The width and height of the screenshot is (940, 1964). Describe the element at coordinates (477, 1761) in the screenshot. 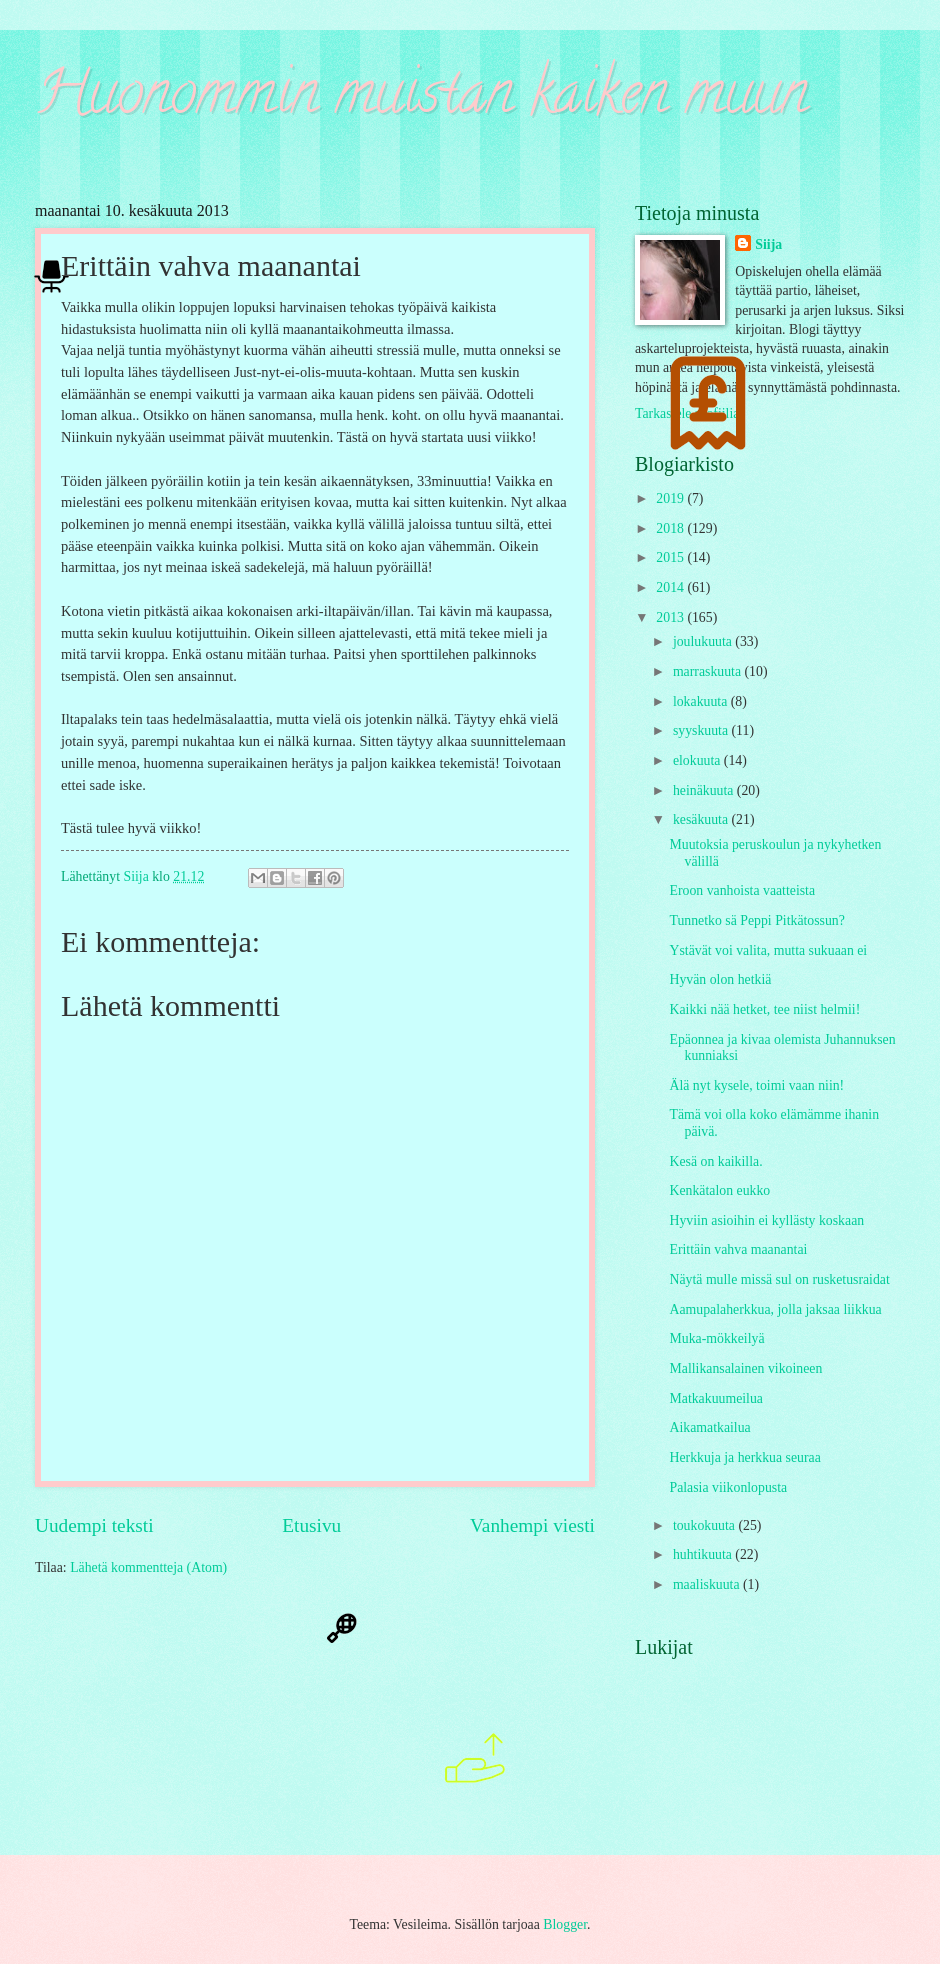

I see `upload or share content manually` at that location.